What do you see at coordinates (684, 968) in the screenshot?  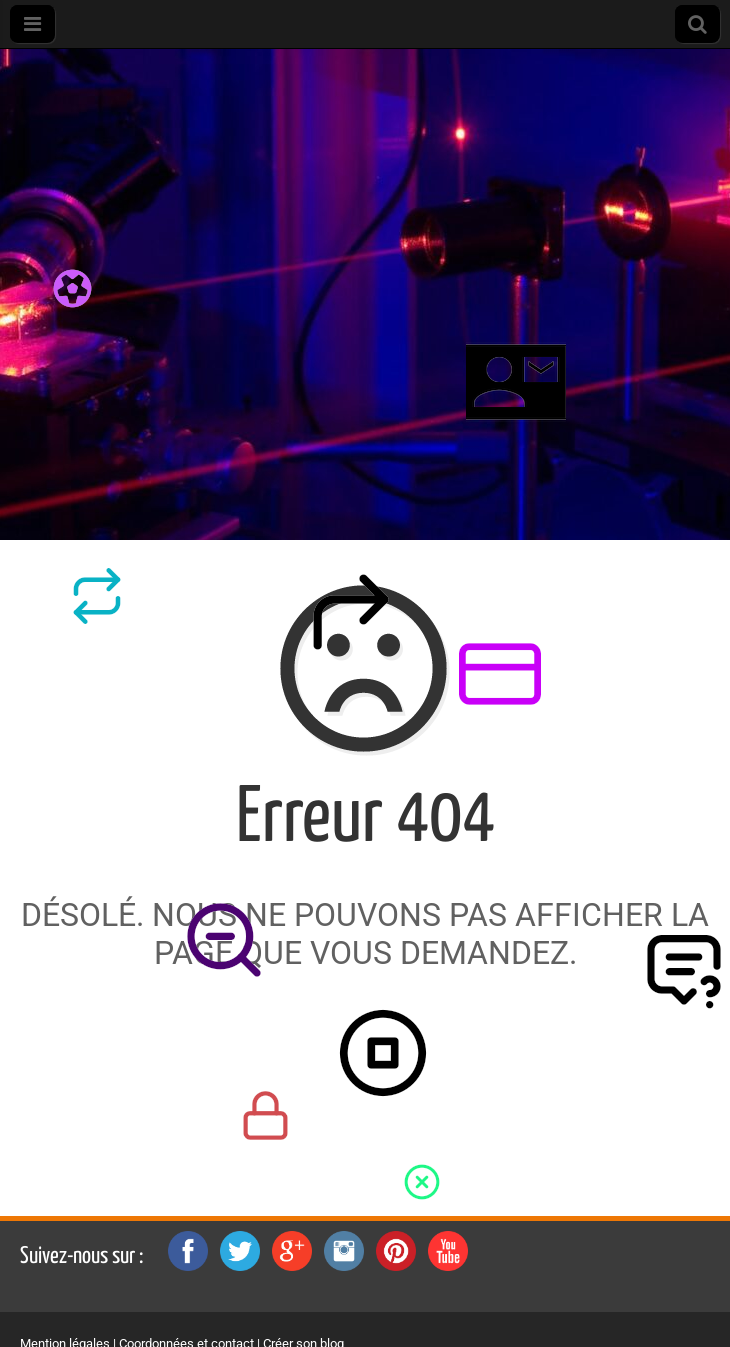 I see `access help or FAQ chat` at bounding box center [684, 968].